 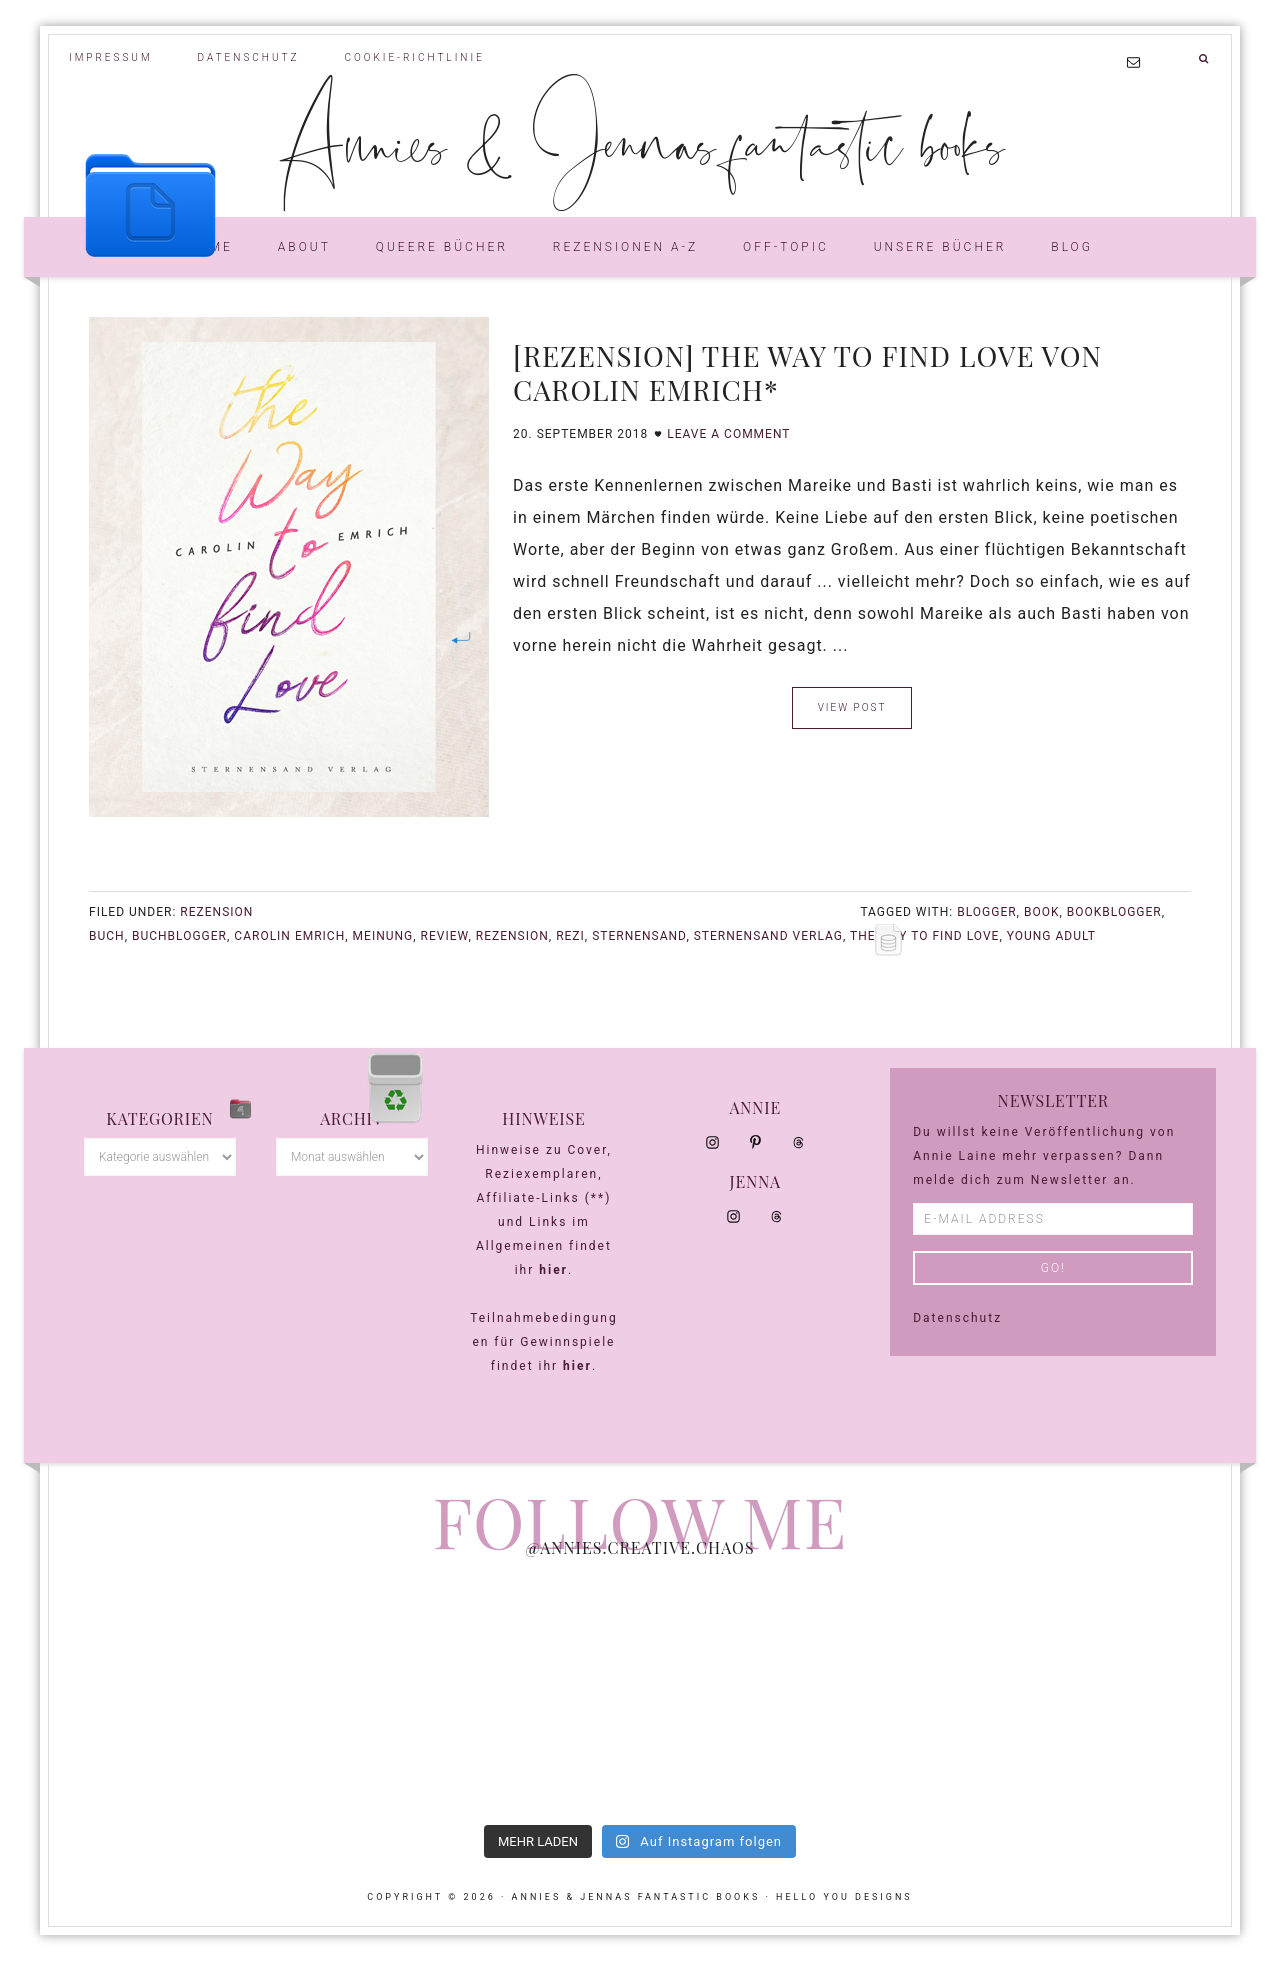 I want to click on reply to this email, so click(x=460, y=636).